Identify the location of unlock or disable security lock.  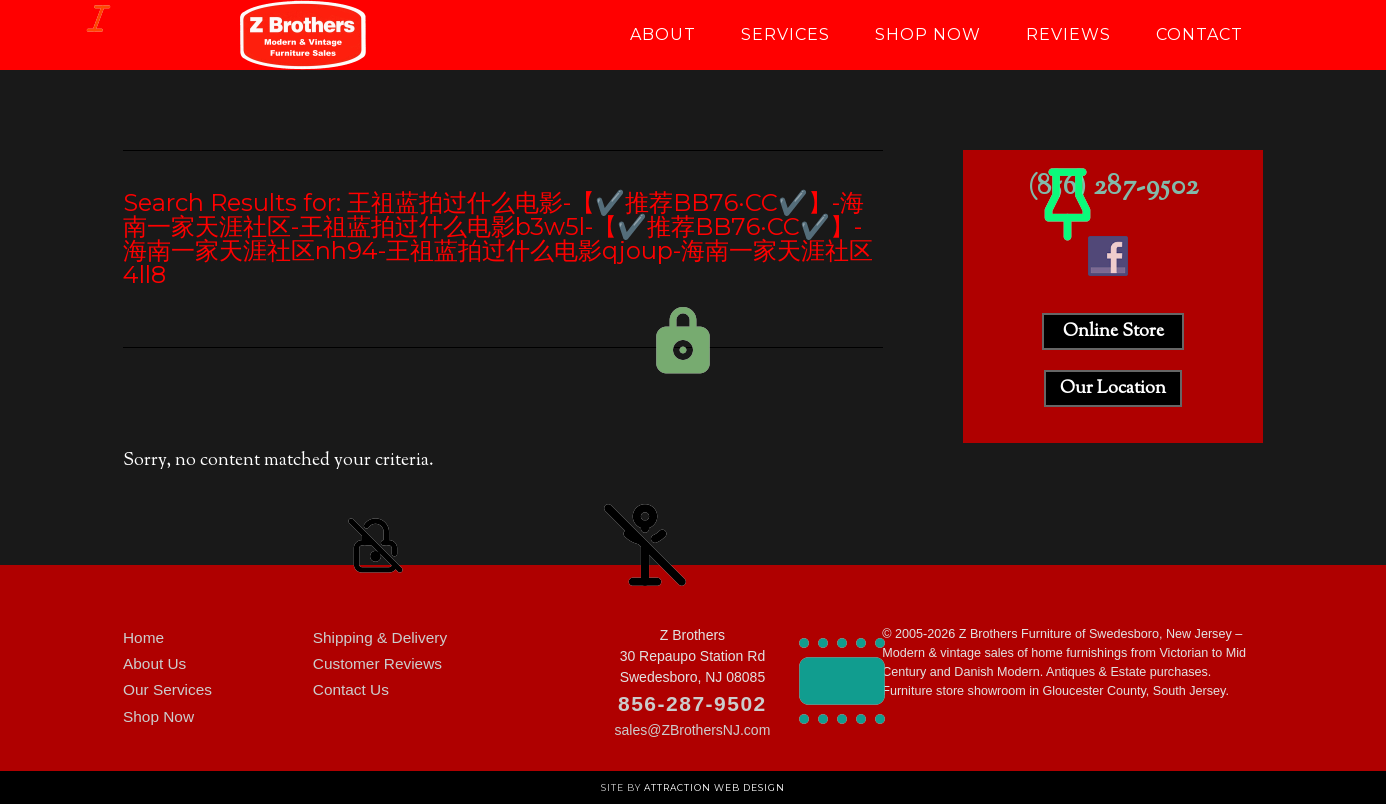
(375, 545).